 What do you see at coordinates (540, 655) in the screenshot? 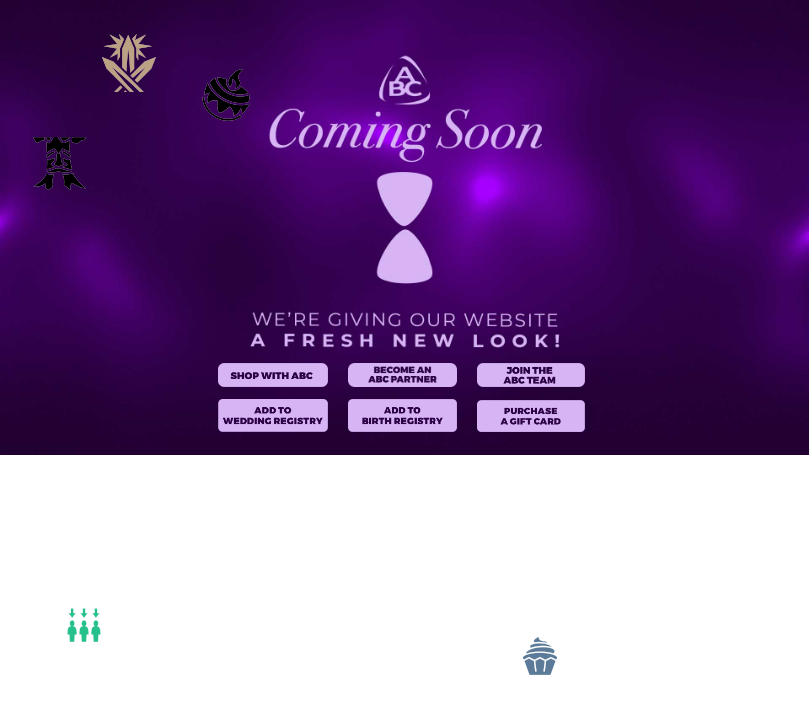
I see `access bakery or dessert options` at bounding box center [540, 655].